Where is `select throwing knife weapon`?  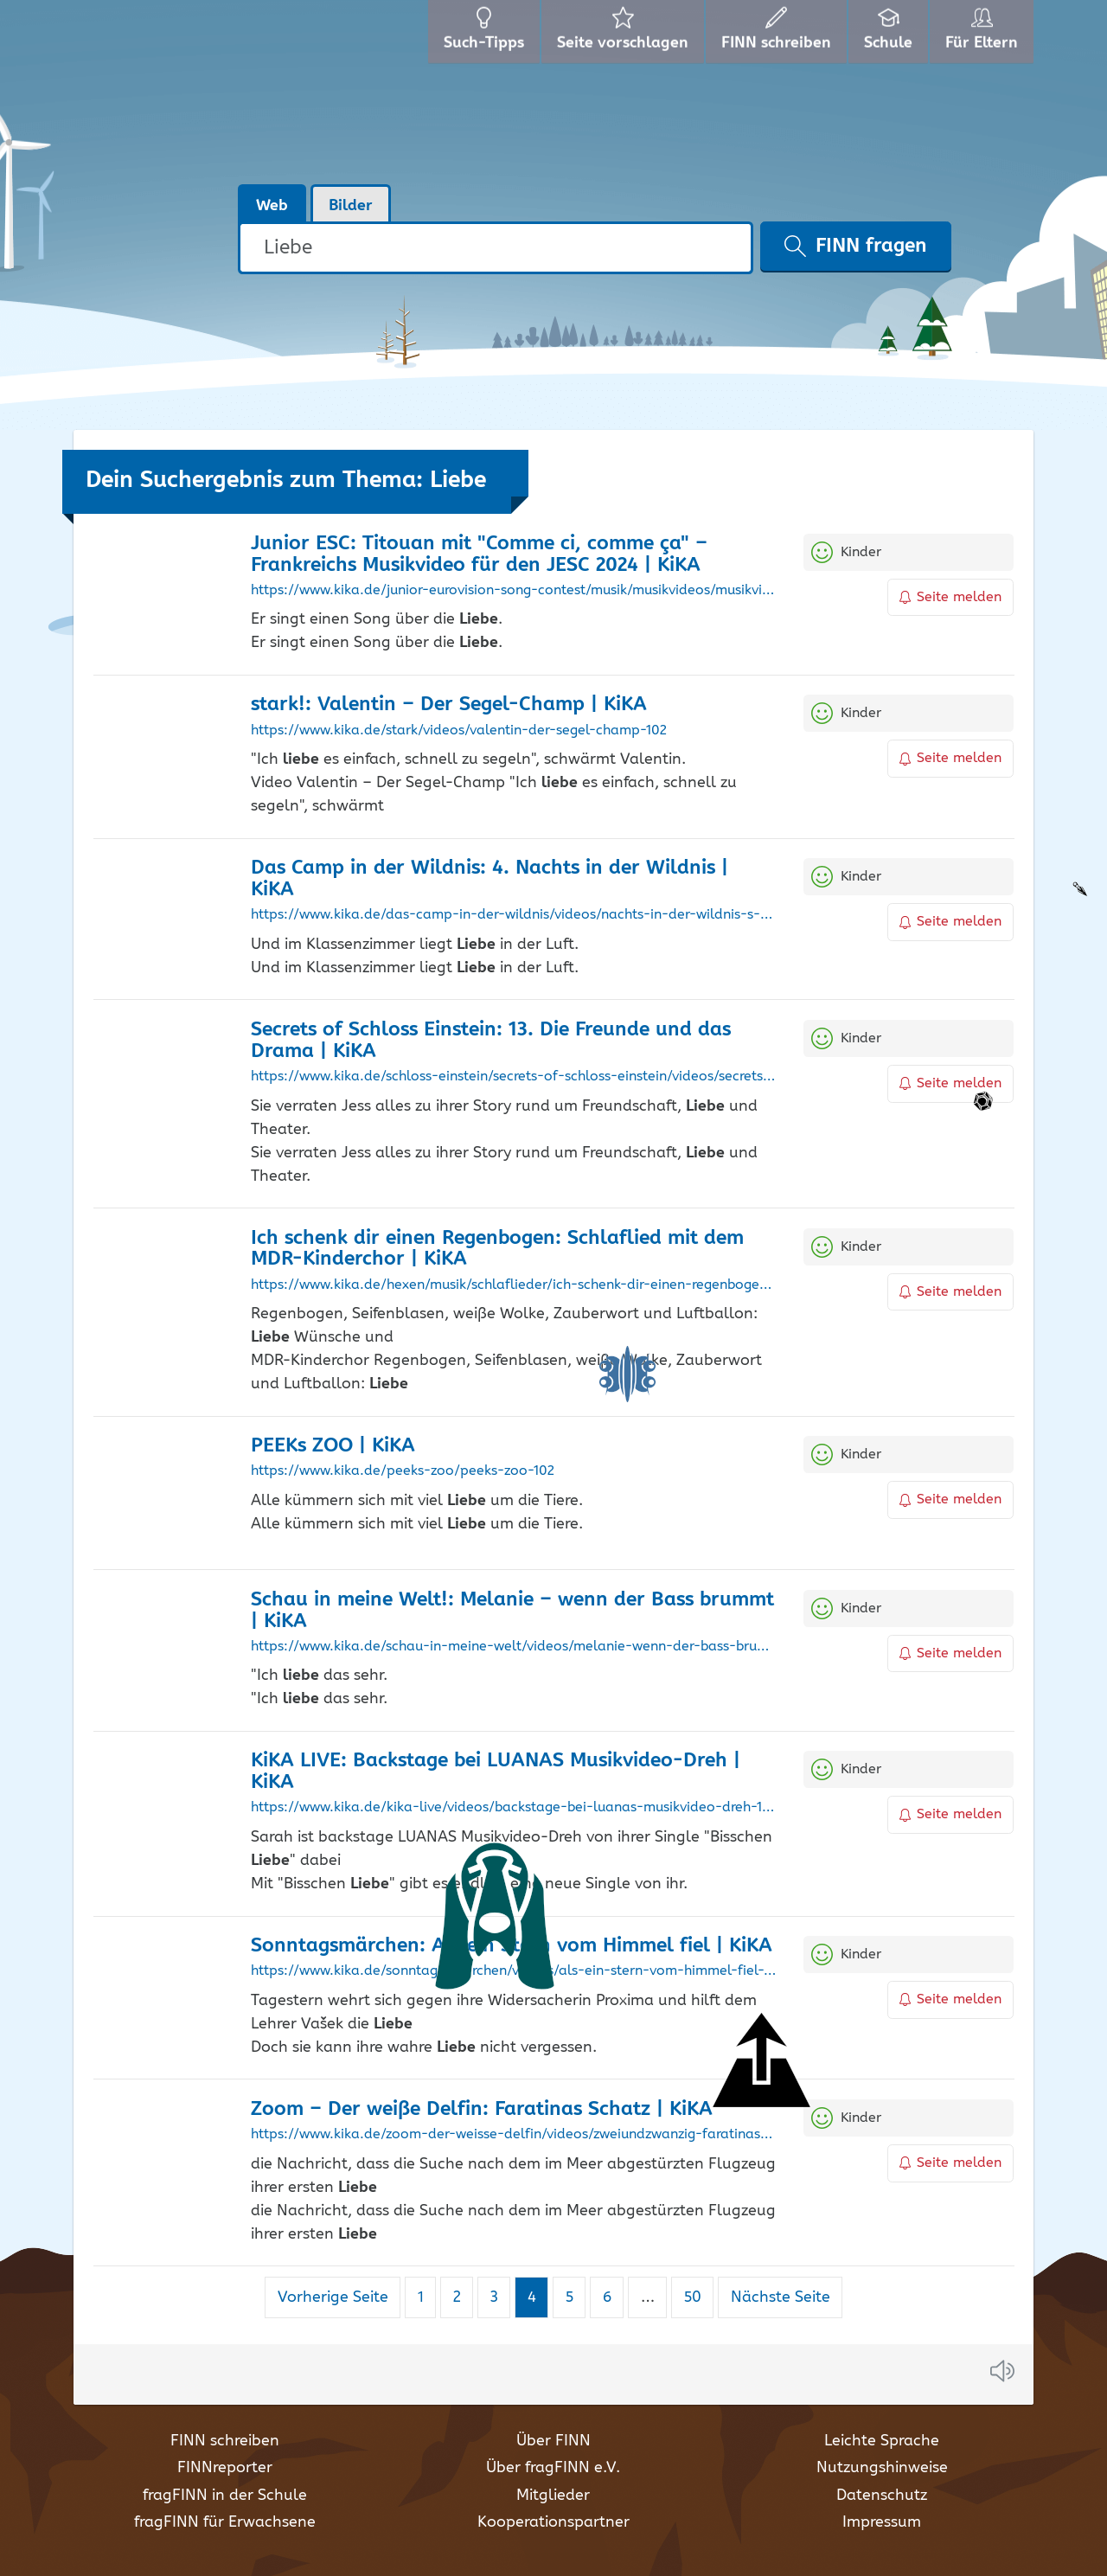 select throwing knife weapon is located at coordinates (1080, 889).